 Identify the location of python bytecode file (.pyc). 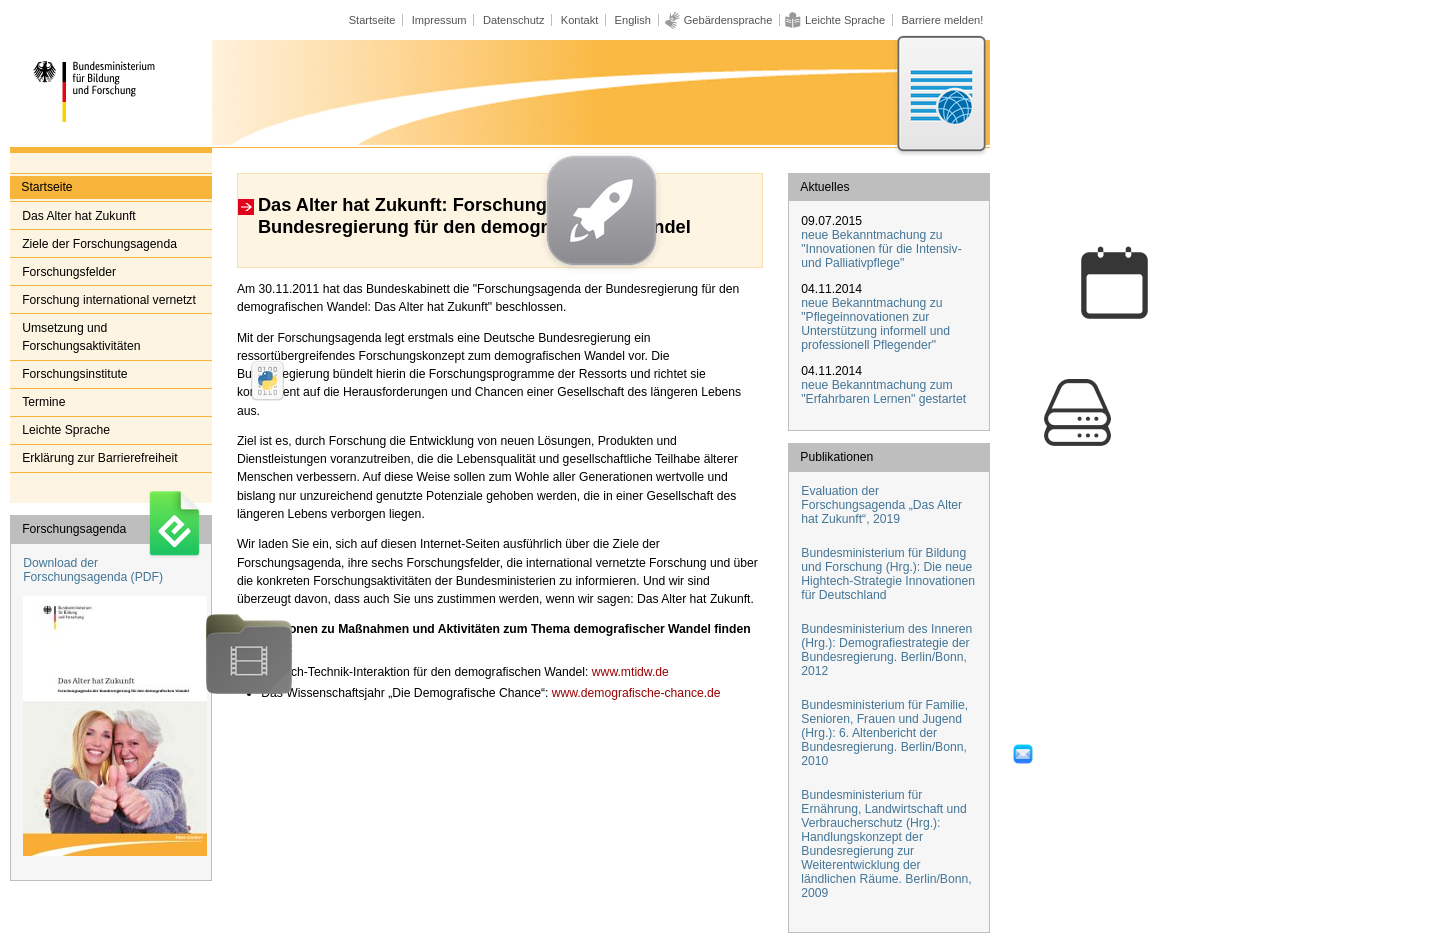
(267, 380).